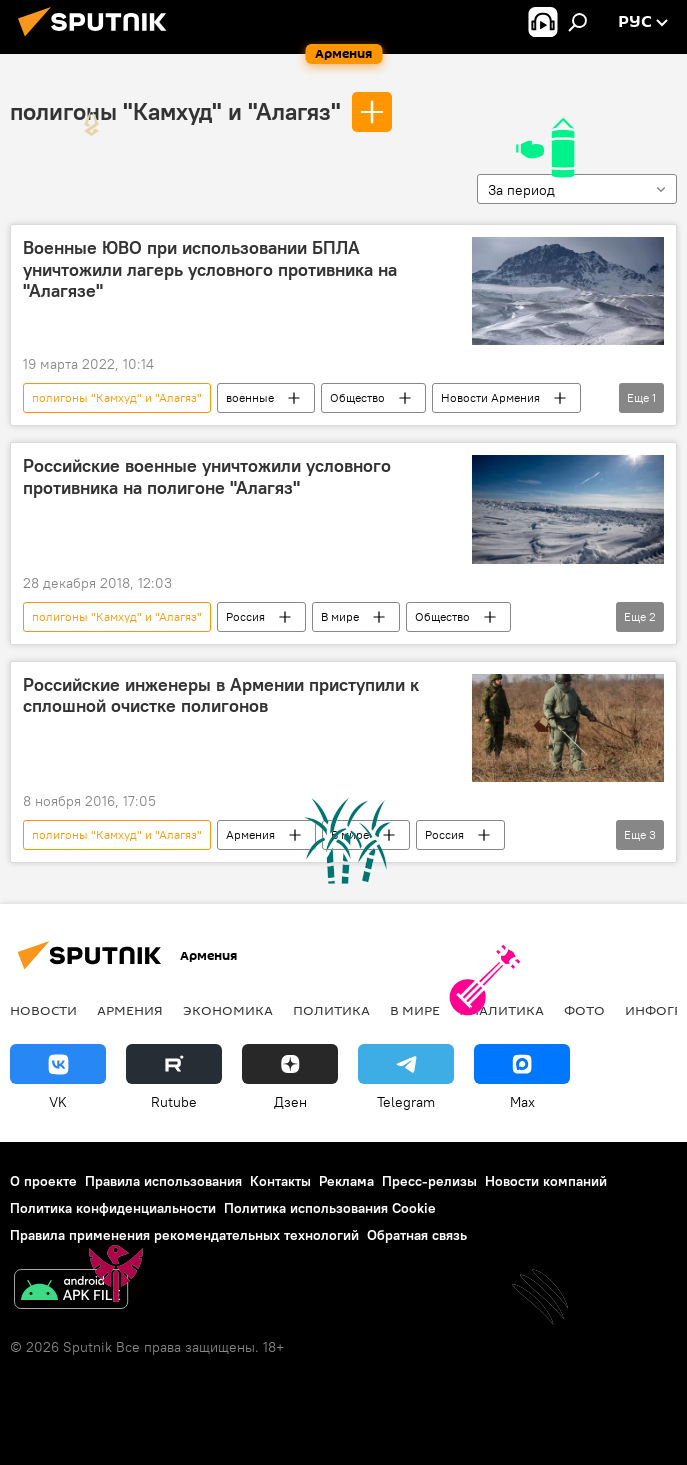 This screenshot has width=687, height=1465. What do you see at coordinates (347, 840) in the screenshot?
I see `indicates sugar cane crop or ingredient` at bounding box center [347, 840].